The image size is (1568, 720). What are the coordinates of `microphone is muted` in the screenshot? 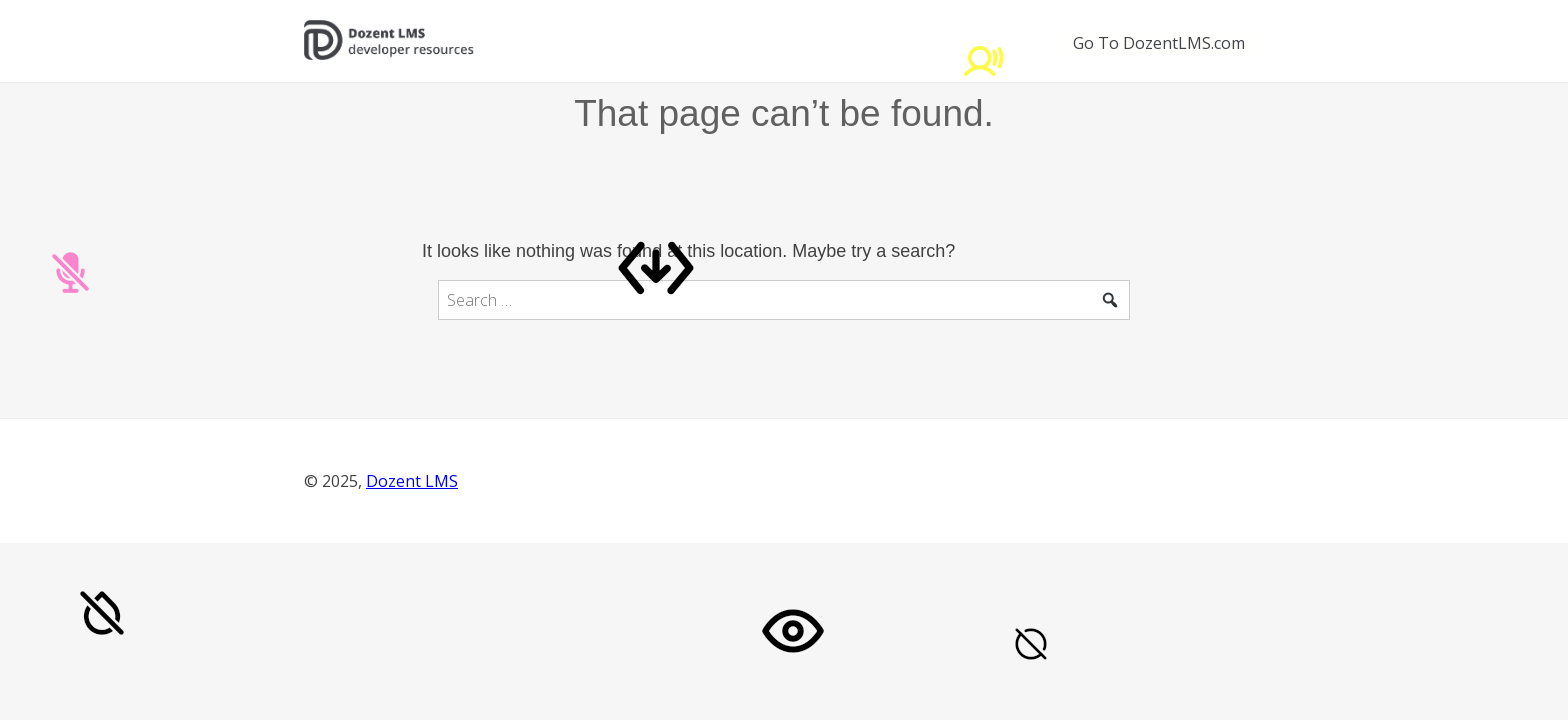 It's located at (70, 272).